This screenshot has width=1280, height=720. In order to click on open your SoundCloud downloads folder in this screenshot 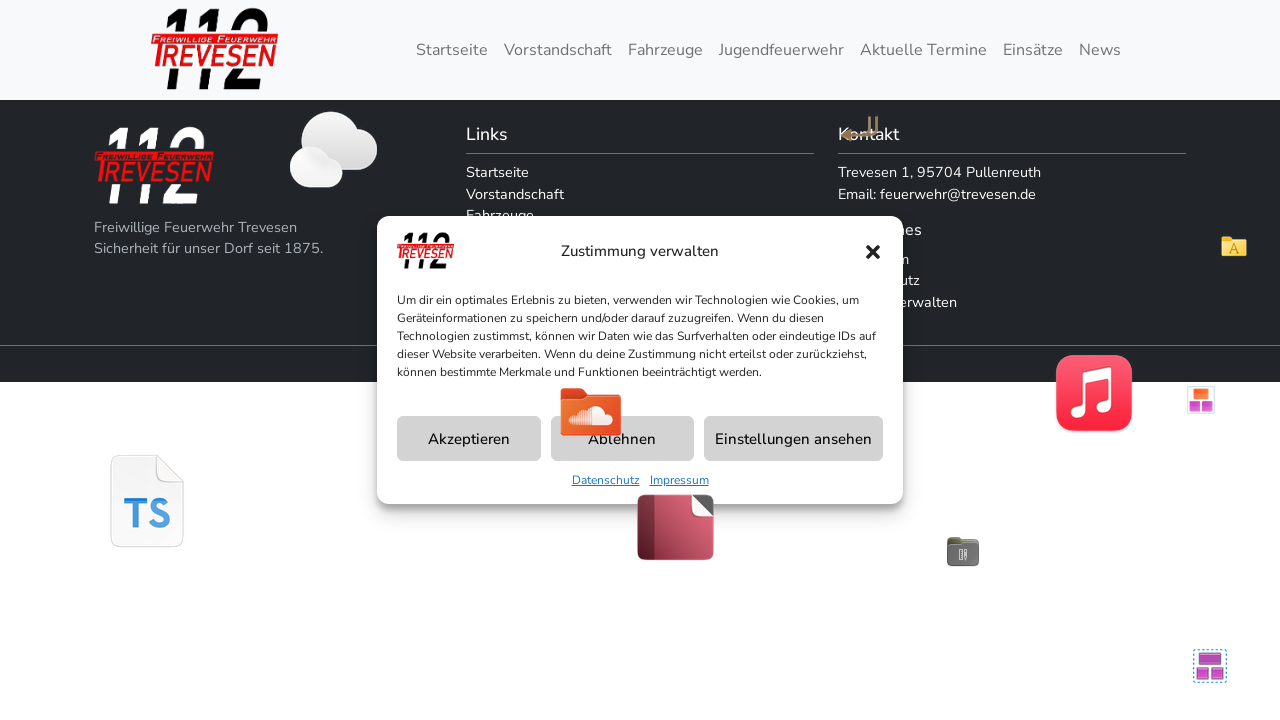, I will do `click(590, 413)`.